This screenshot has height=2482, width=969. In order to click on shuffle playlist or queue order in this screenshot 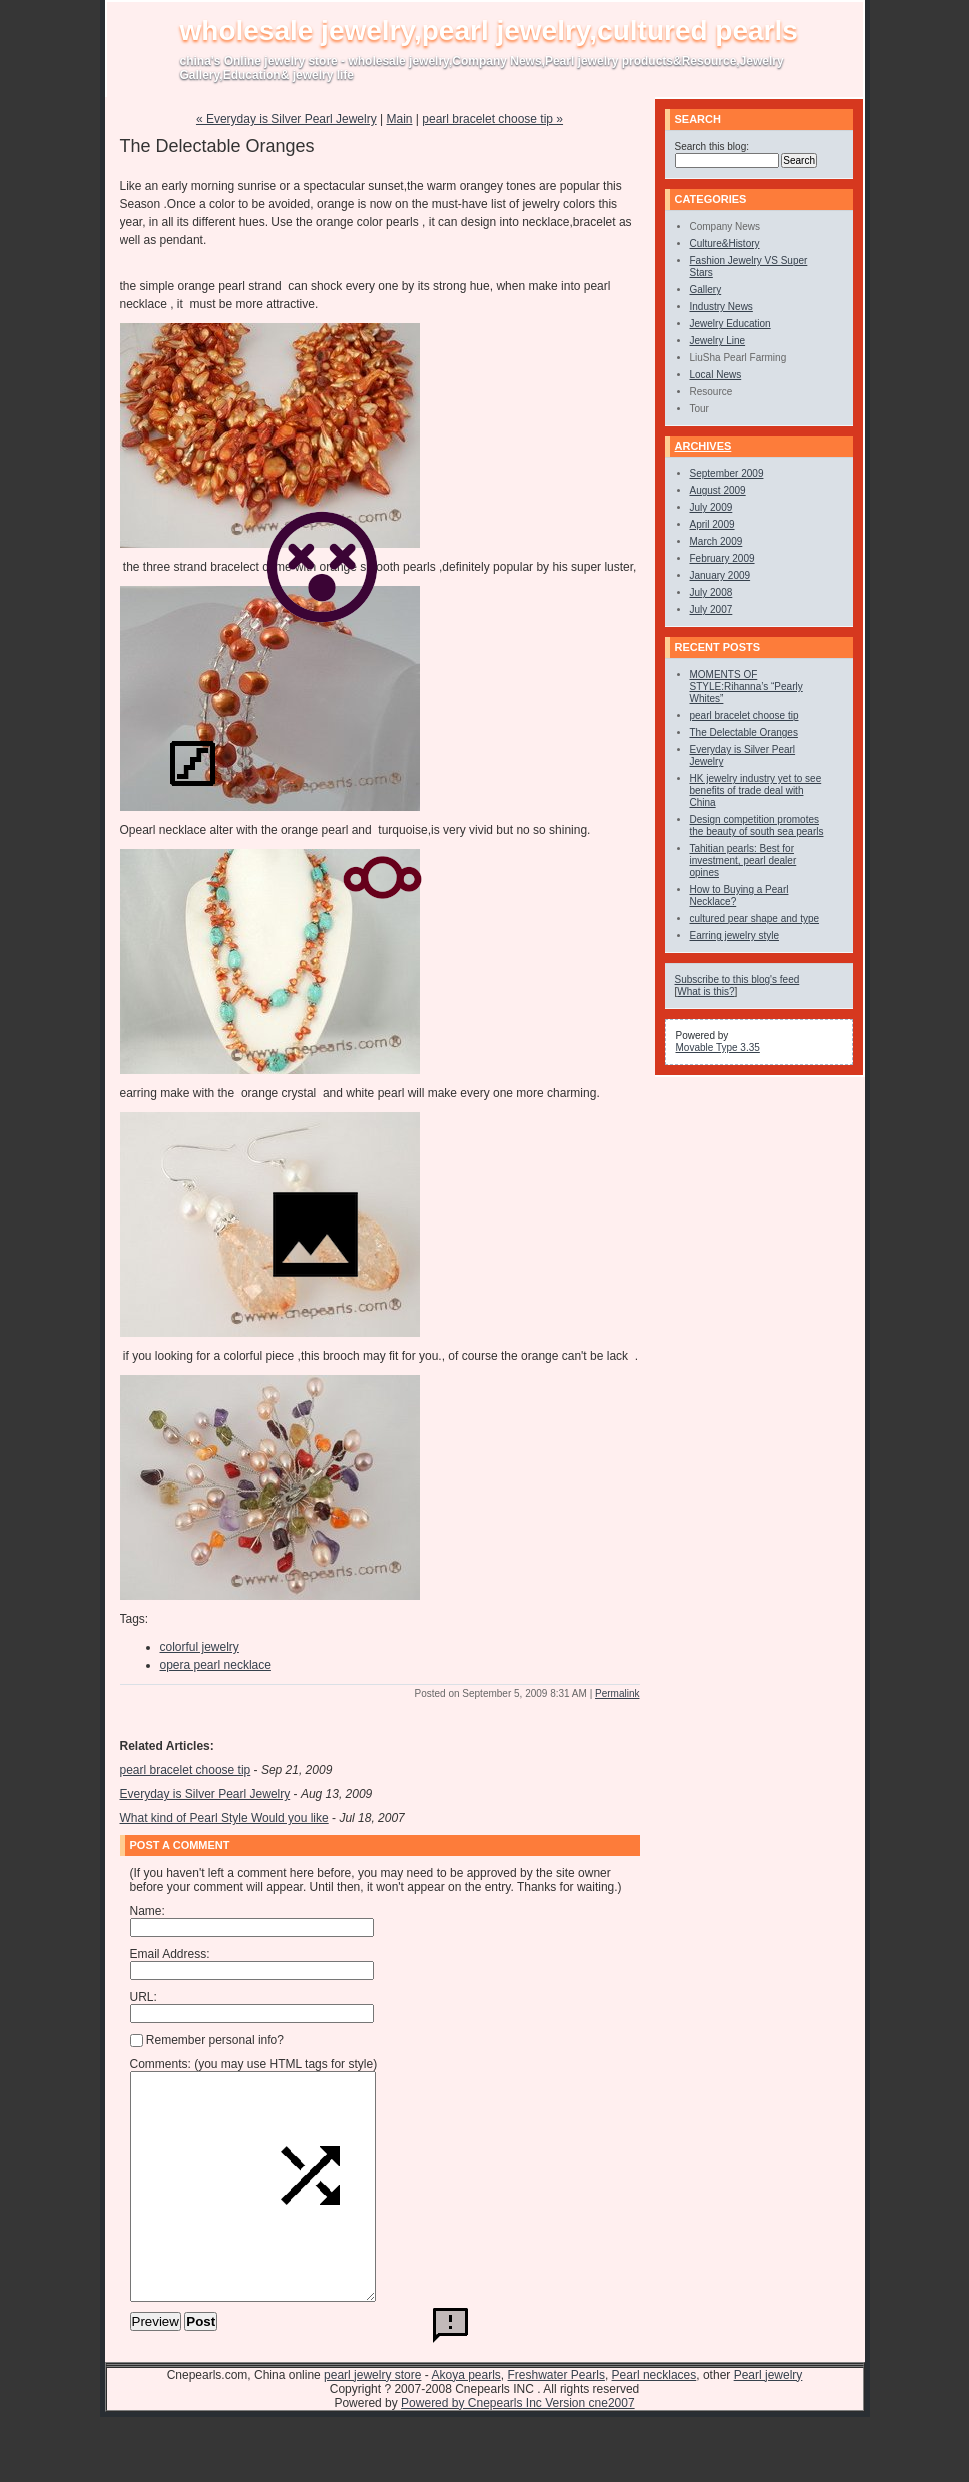, I will do `click(310, 2175)`.